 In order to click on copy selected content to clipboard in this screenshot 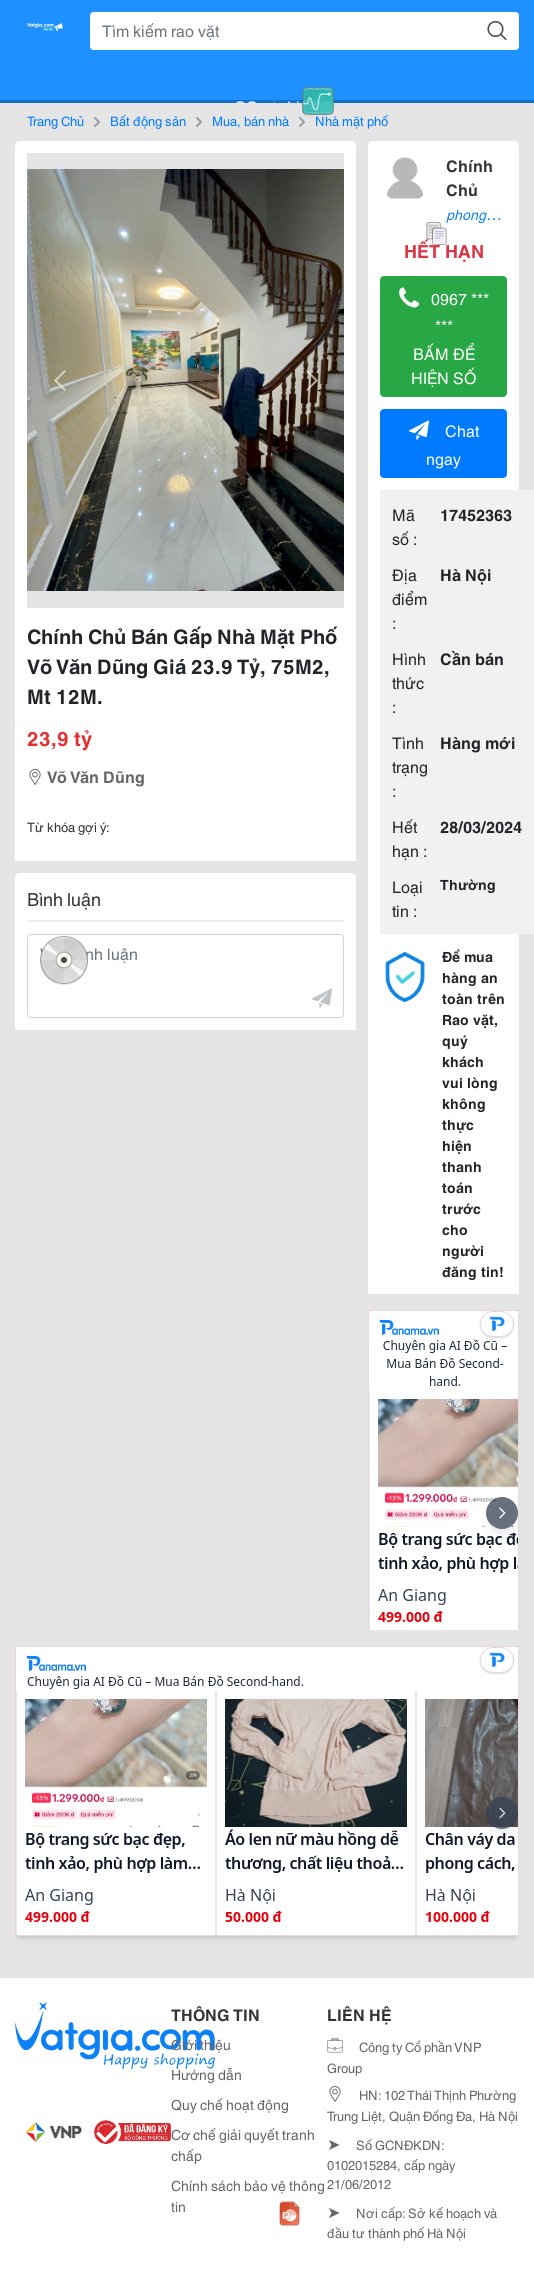, I will do `click(436, 233)`.